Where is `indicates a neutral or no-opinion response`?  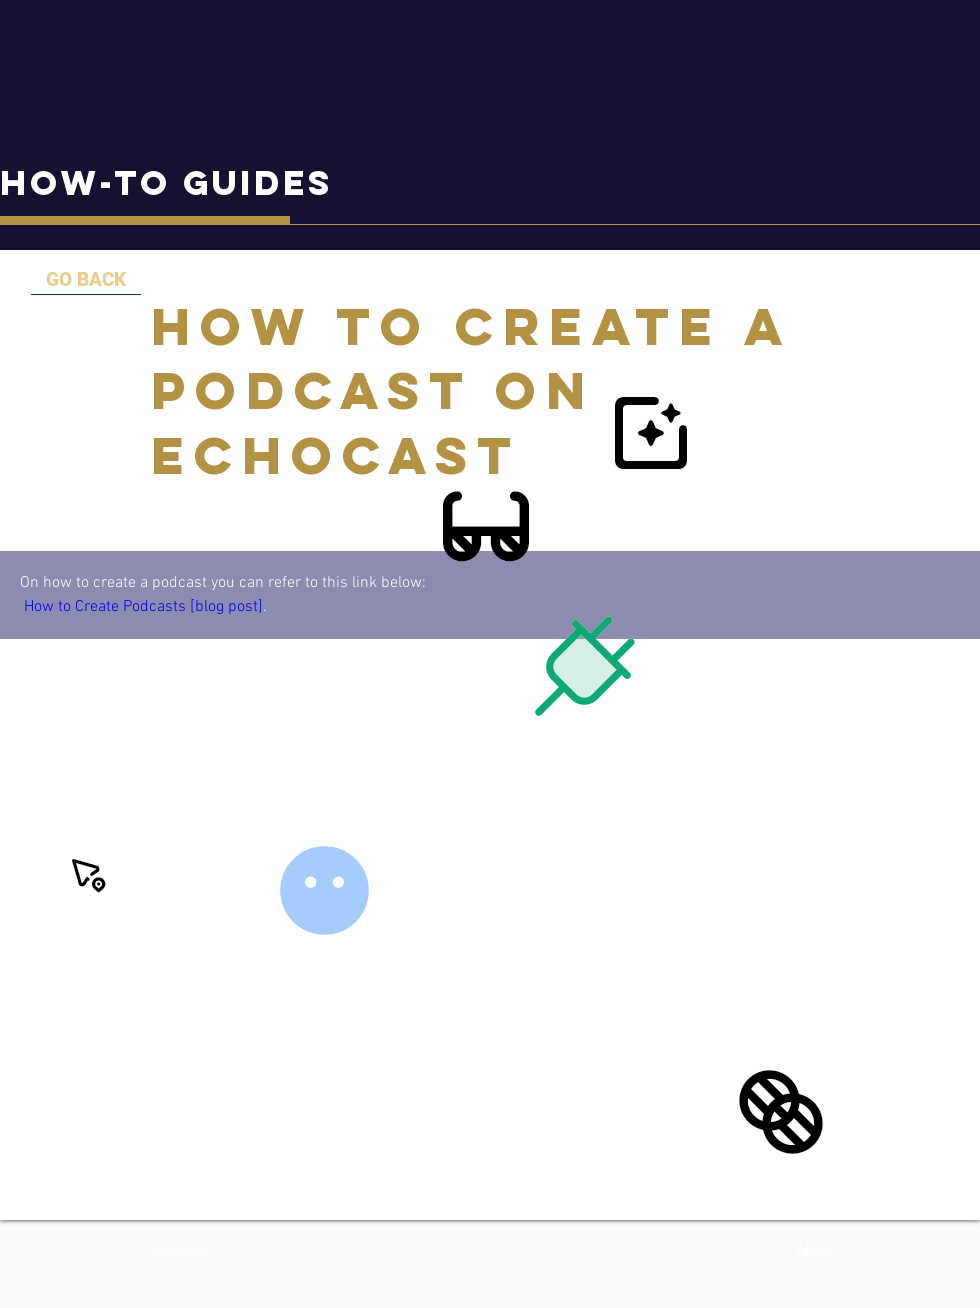
indicates a neutral or no-opinion response is located at coordinates (324, 890).